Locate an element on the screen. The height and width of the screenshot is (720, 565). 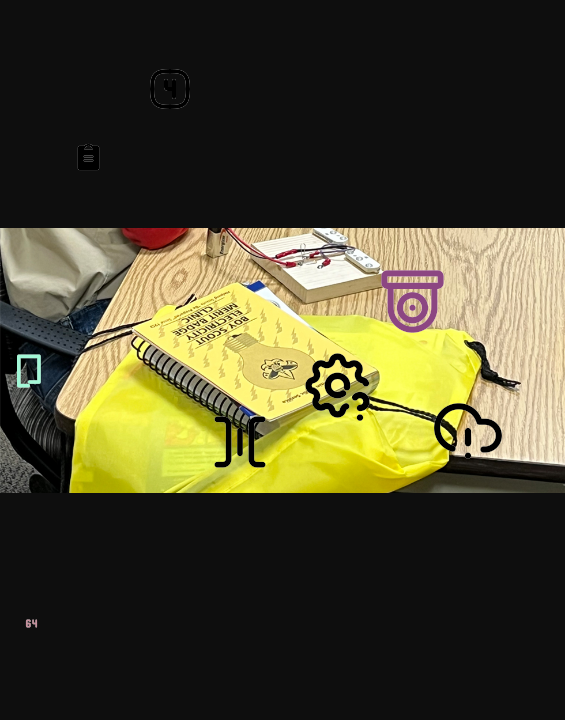
access security camera settings is located at coordinates (412, 301).